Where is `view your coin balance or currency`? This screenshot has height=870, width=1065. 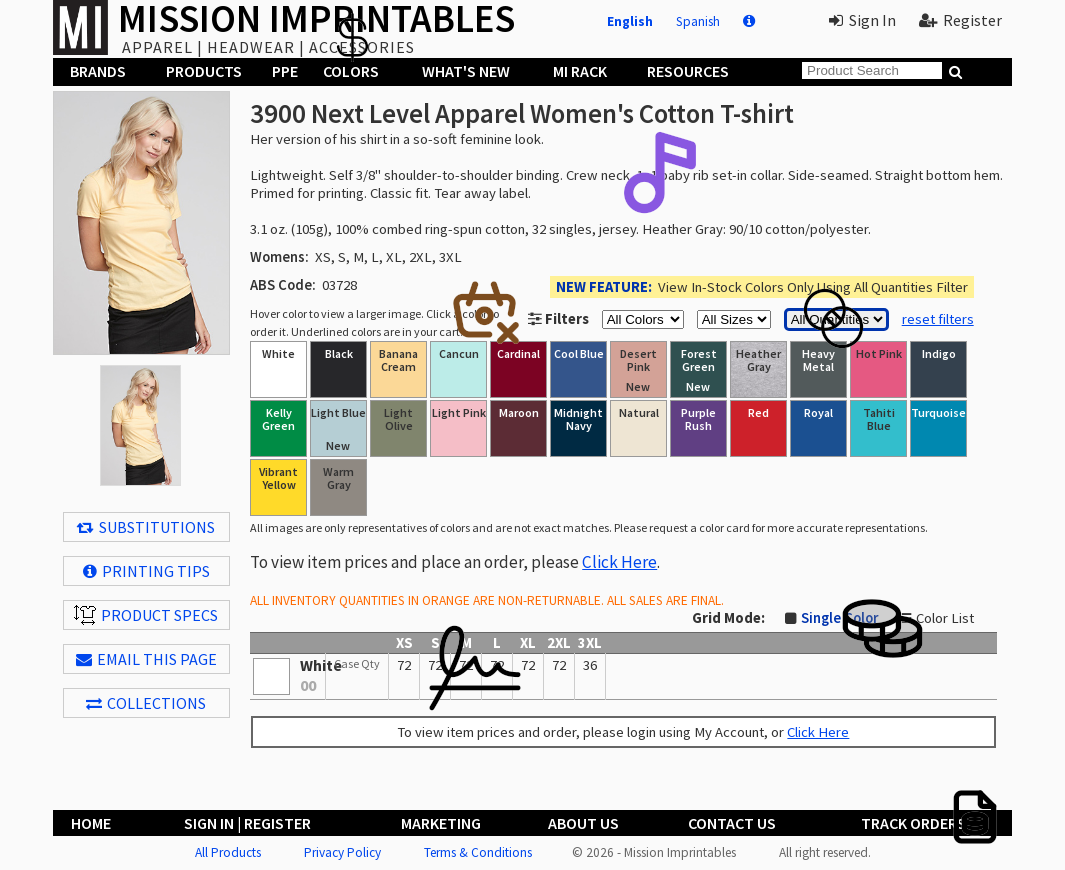 view your coin balance or currency is located at coordinates (882, 628).